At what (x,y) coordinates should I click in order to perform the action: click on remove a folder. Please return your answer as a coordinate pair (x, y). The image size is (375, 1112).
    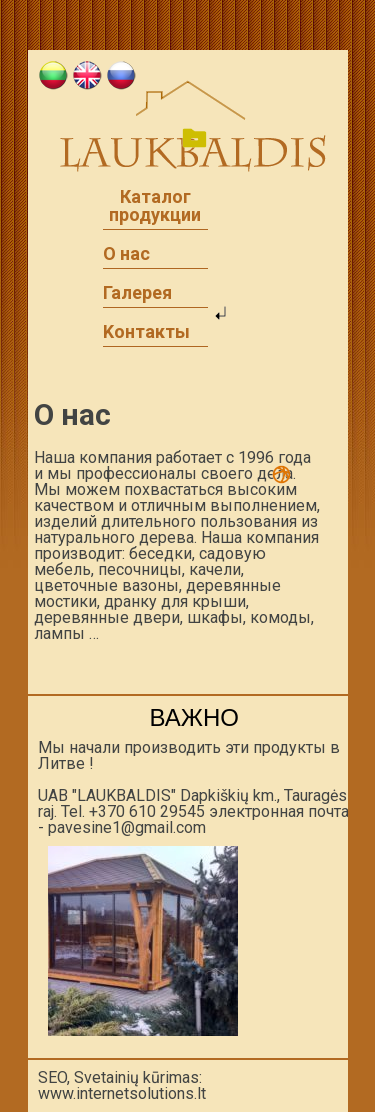
    Looking at the image, I should click on (194, 137).